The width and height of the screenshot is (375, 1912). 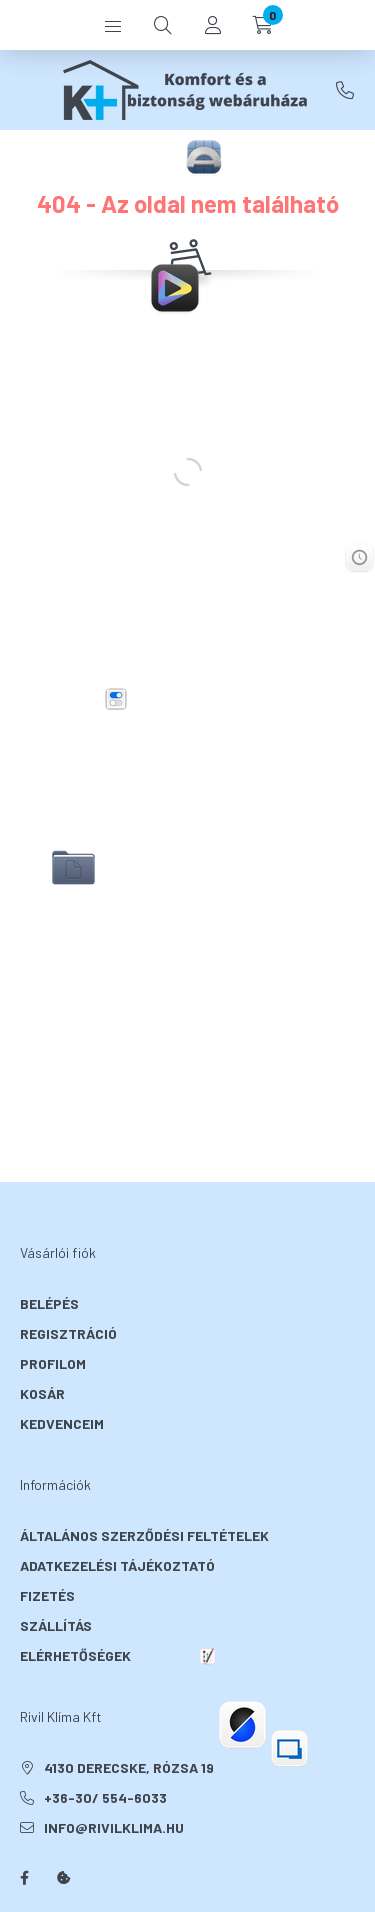 What do you see at coordinates (207, 1656) in the screenshot?
I see `open commit, a git commit message editor` at bounding box center [207, 1656].